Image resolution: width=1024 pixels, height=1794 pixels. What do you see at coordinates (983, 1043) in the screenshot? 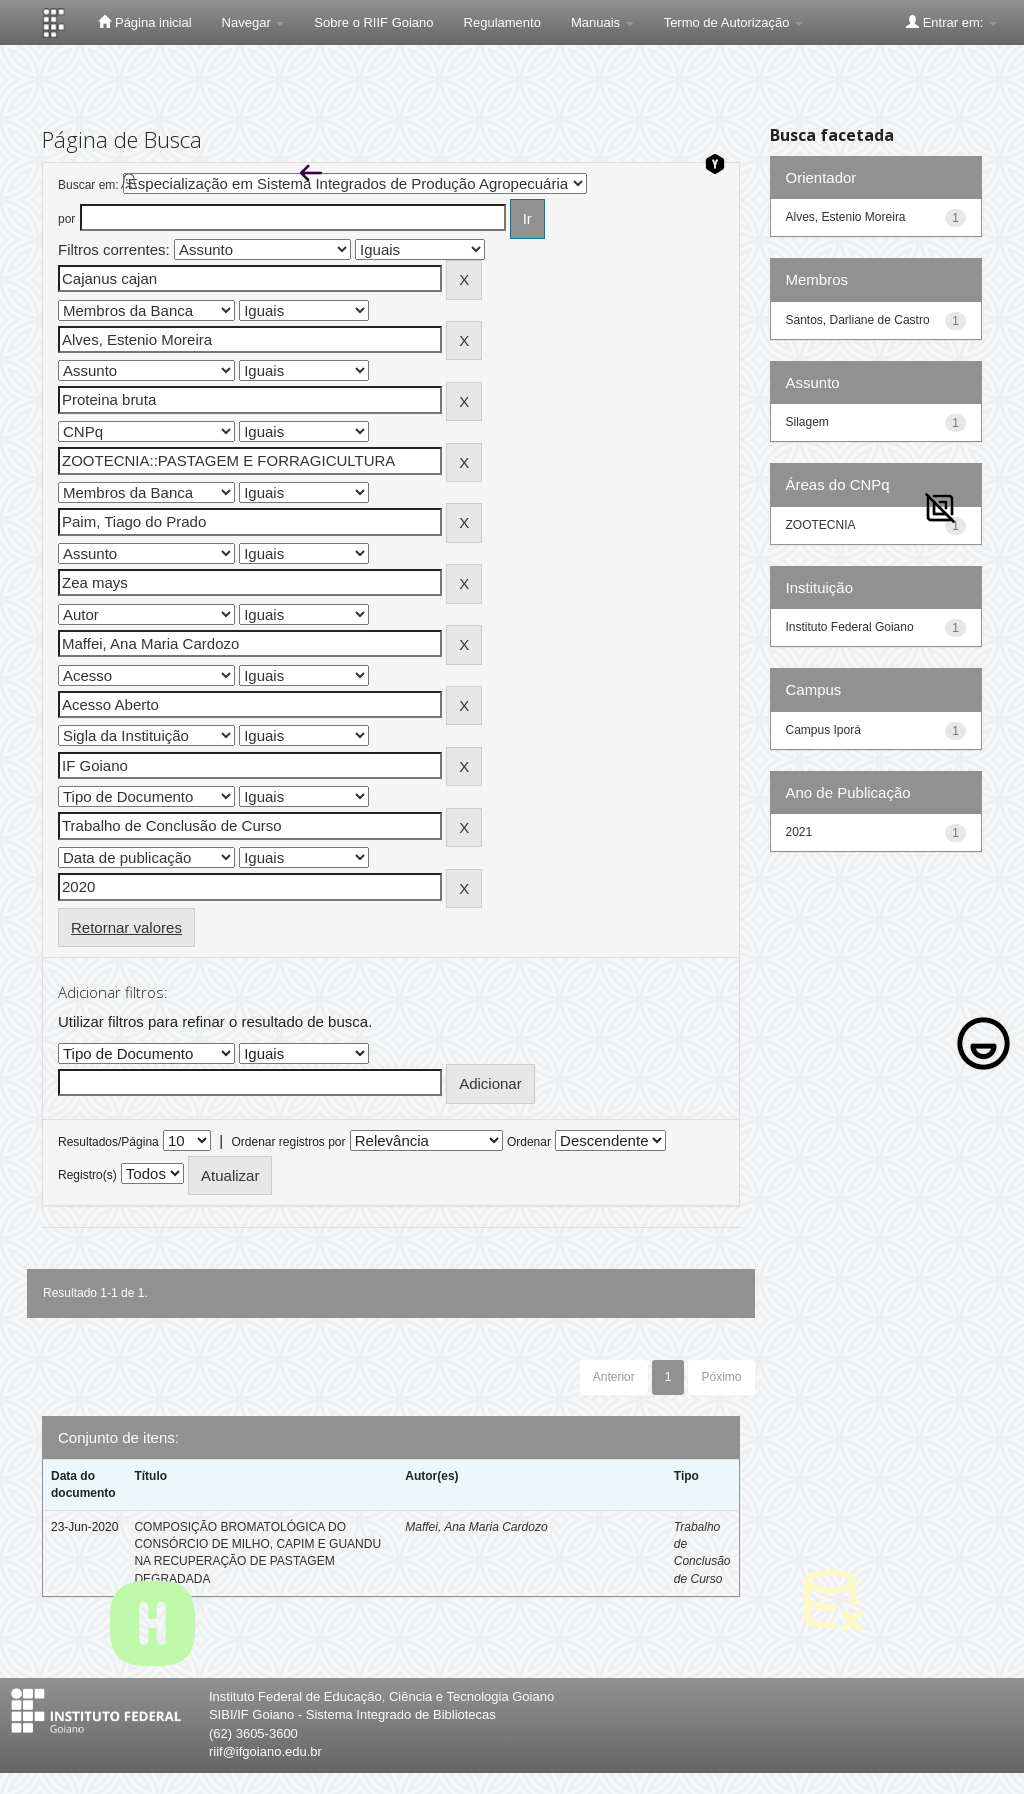
I see `open funimation streaming app` at bounding box center [983, 1043].